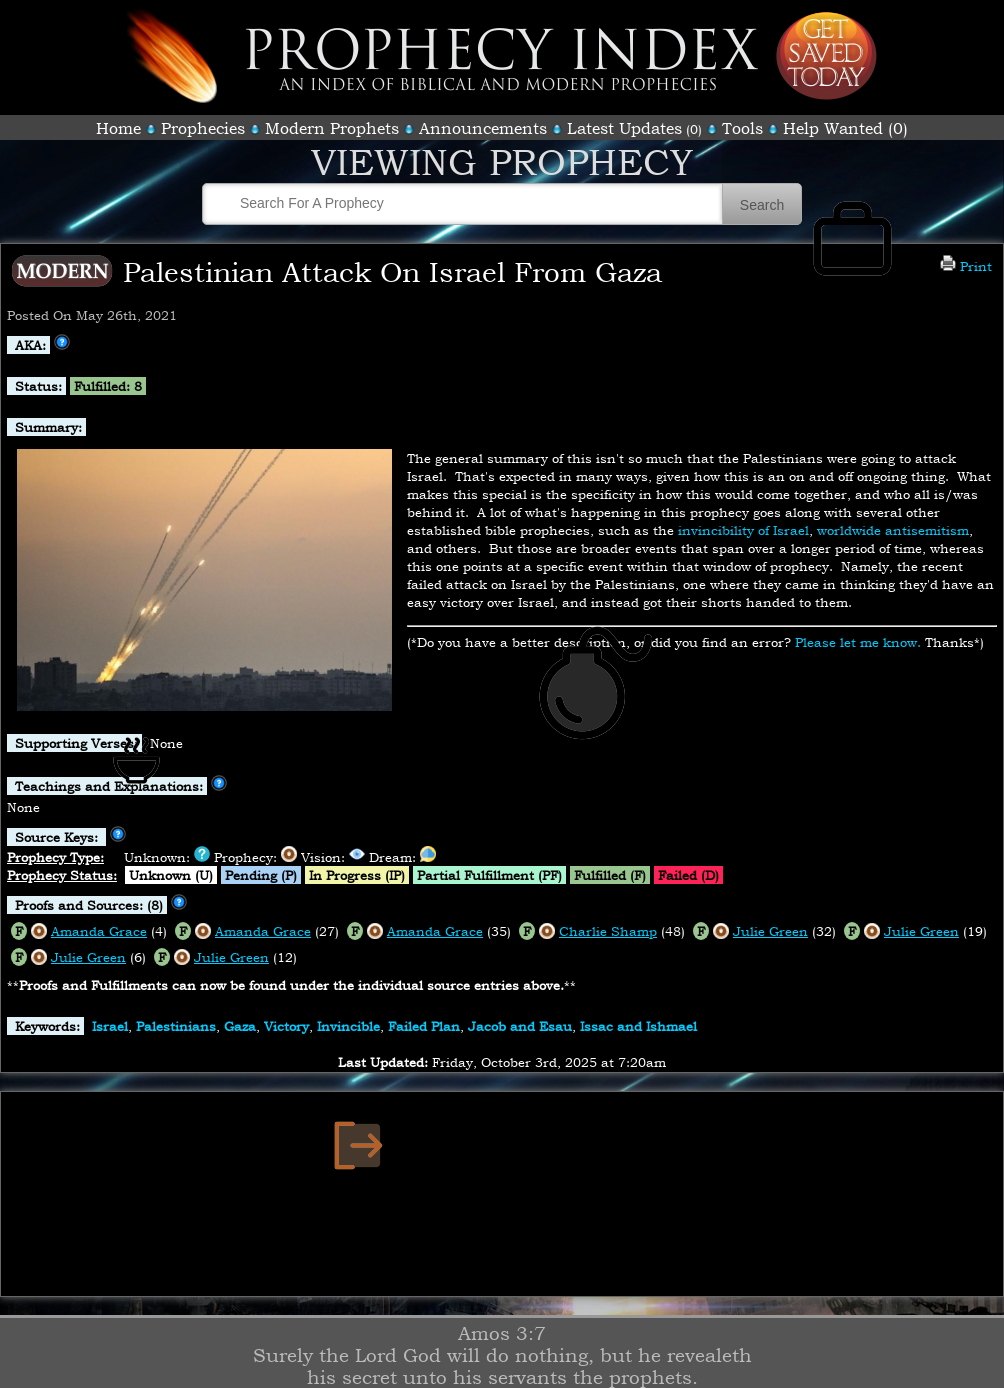  What do you see at coordinates (852, 240) in the screenshot?
I see `access work or business documents` at bounding box center [852, 240].